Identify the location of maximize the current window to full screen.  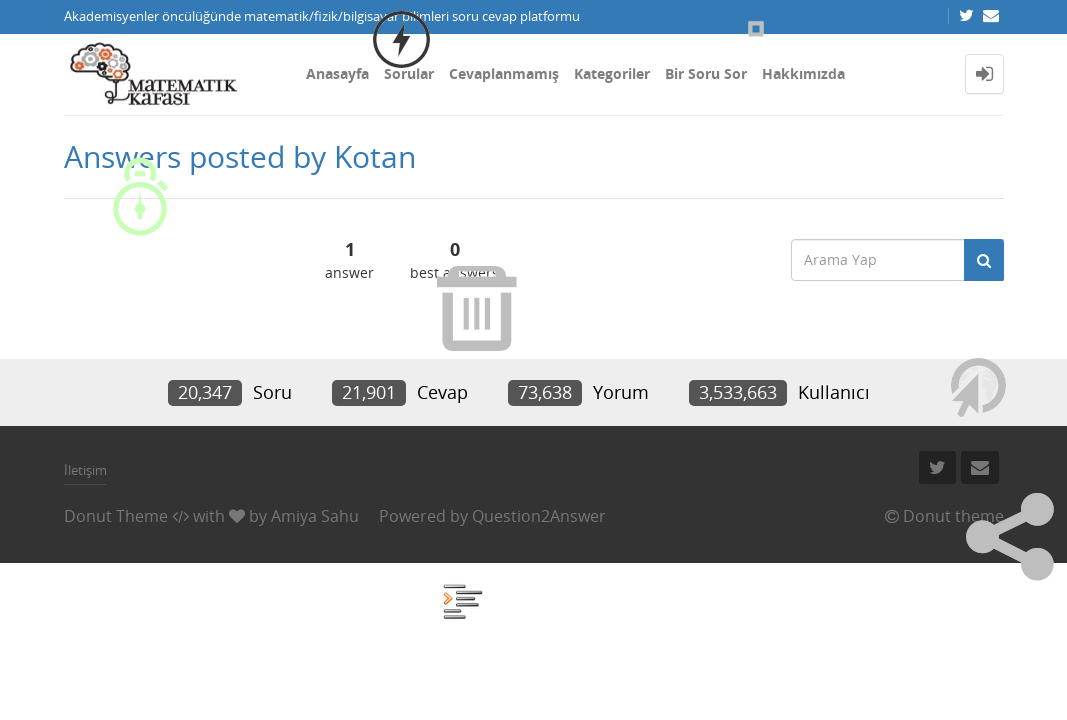
(756, 29).